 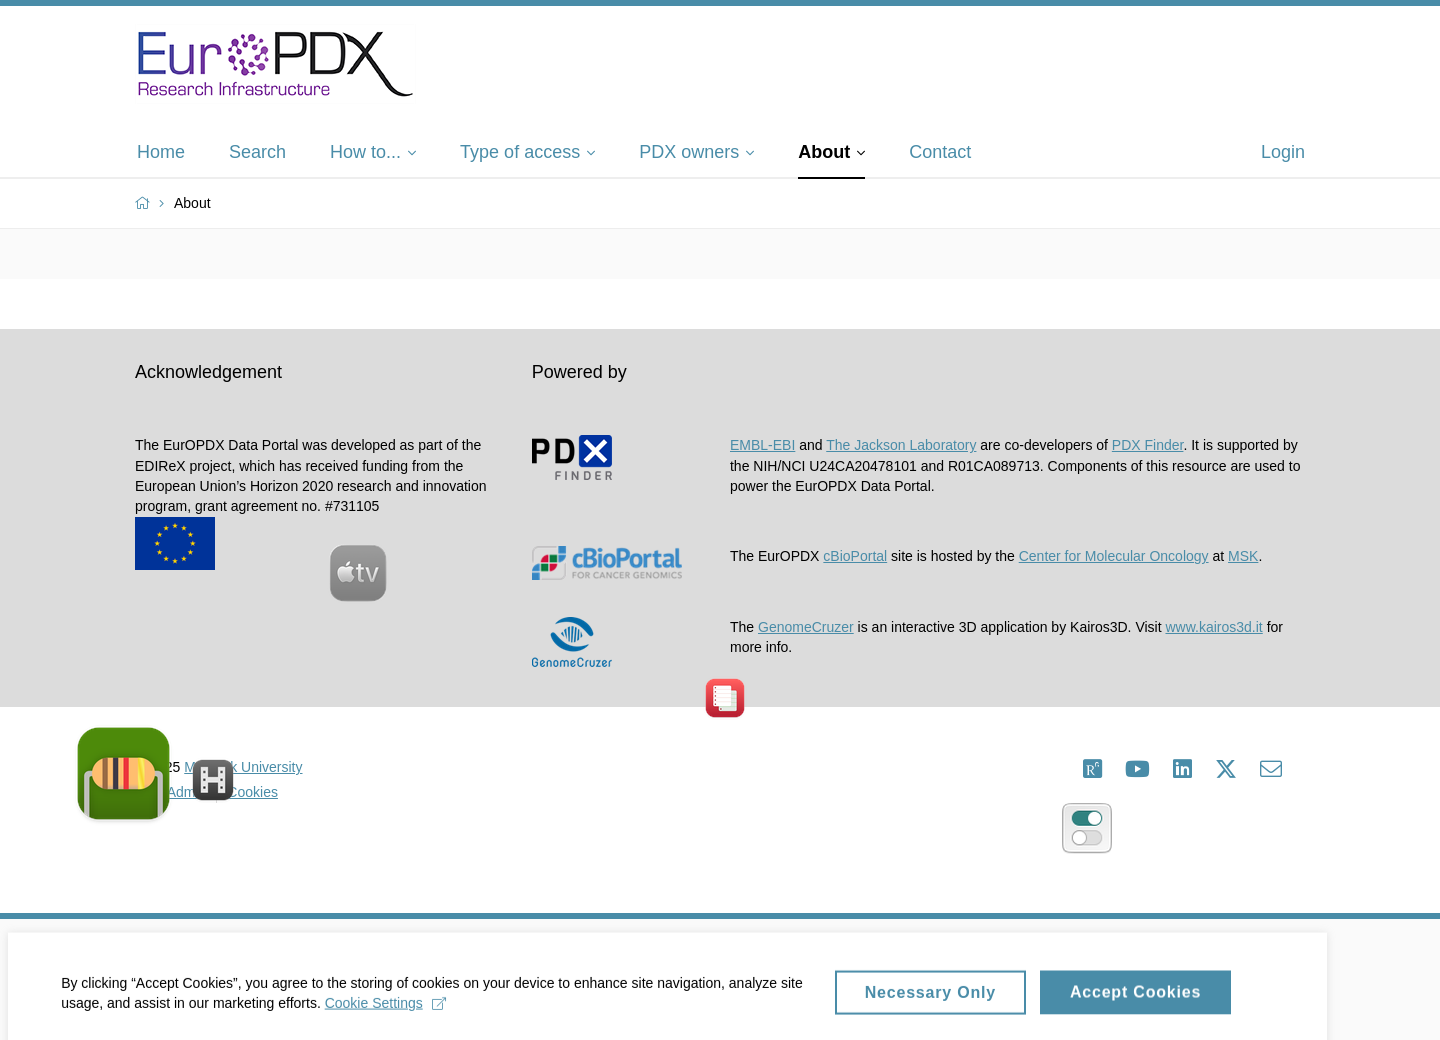 What do you see at coordinates (213, 780) in the screenshot?
I see `open haruna media player` at bounding box center [213, 780].